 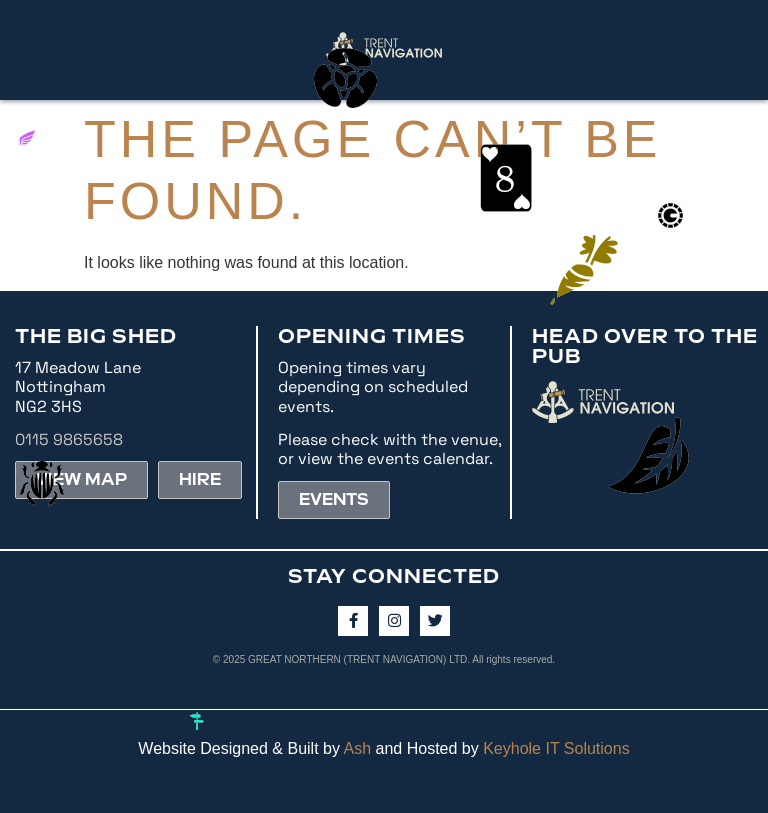 What do you see at coordinates (584, 270) in the screenshot?
I see `indicates a vegetable or garden item in a game inventory` at bounding box center [584, 270].